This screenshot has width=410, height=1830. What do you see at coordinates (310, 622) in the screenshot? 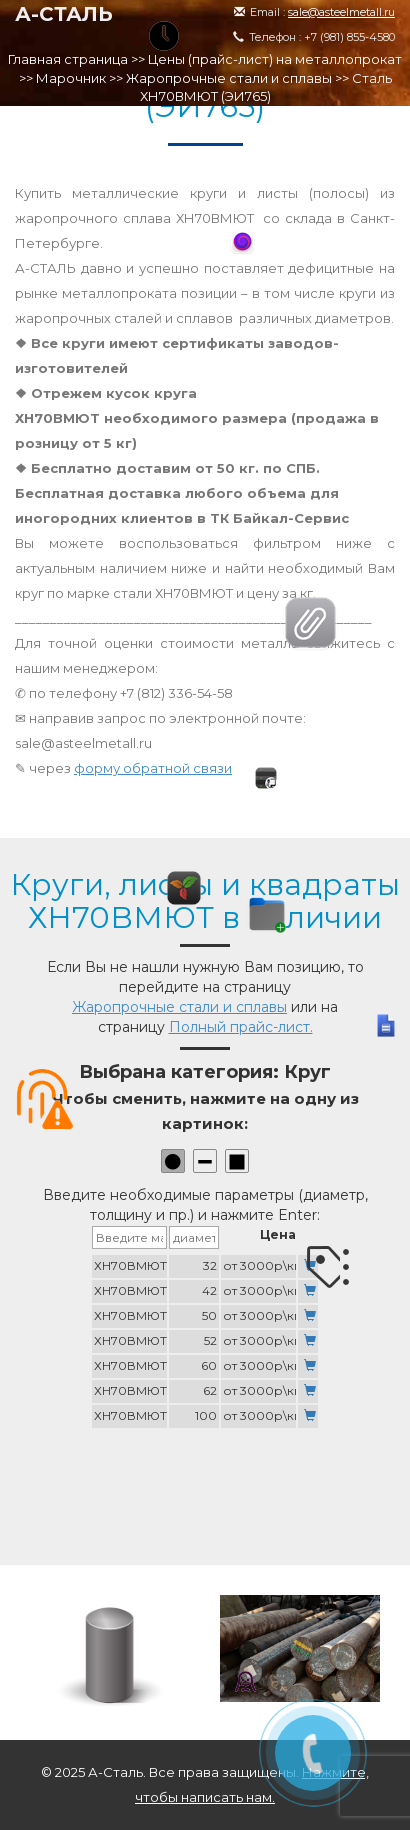
I see `open office or productivity applications` at bounding box center [310, 622].